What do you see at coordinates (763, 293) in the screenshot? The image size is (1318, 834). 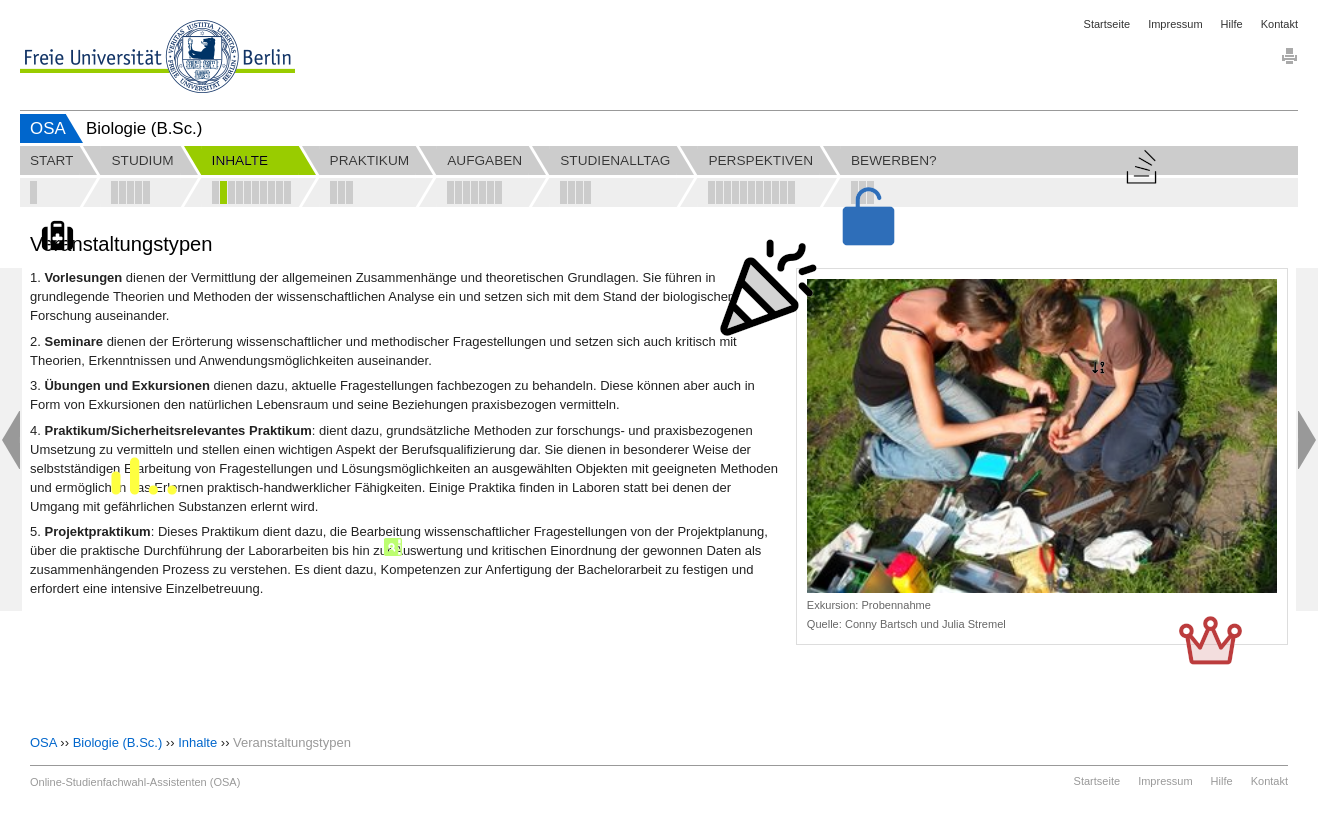 I see `indicates a celebration or achievement` at bounding box center [763, 293].